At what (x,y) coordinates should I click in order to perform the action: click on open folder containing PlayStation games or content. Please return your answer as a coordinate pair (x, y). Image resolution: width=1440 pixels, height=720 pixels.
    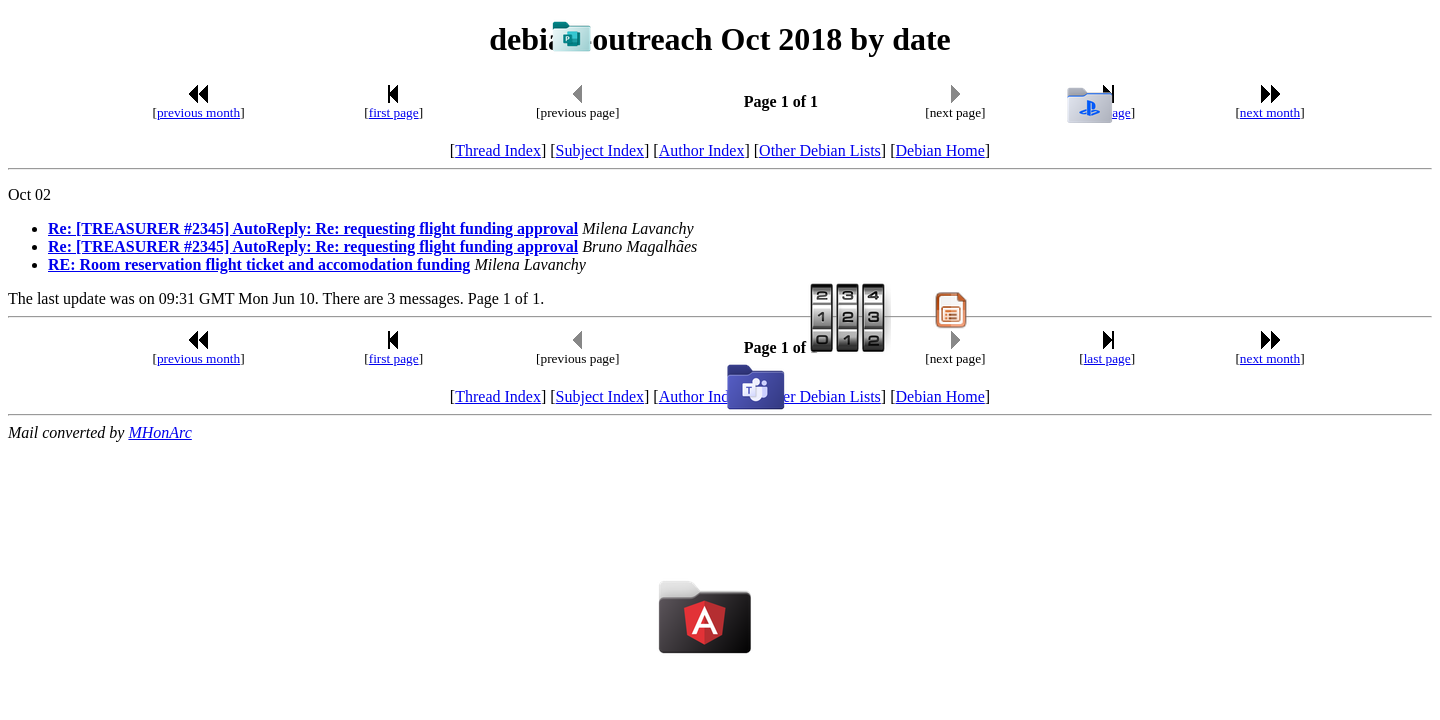
    Looking at the image, I should click on (1089, 106).